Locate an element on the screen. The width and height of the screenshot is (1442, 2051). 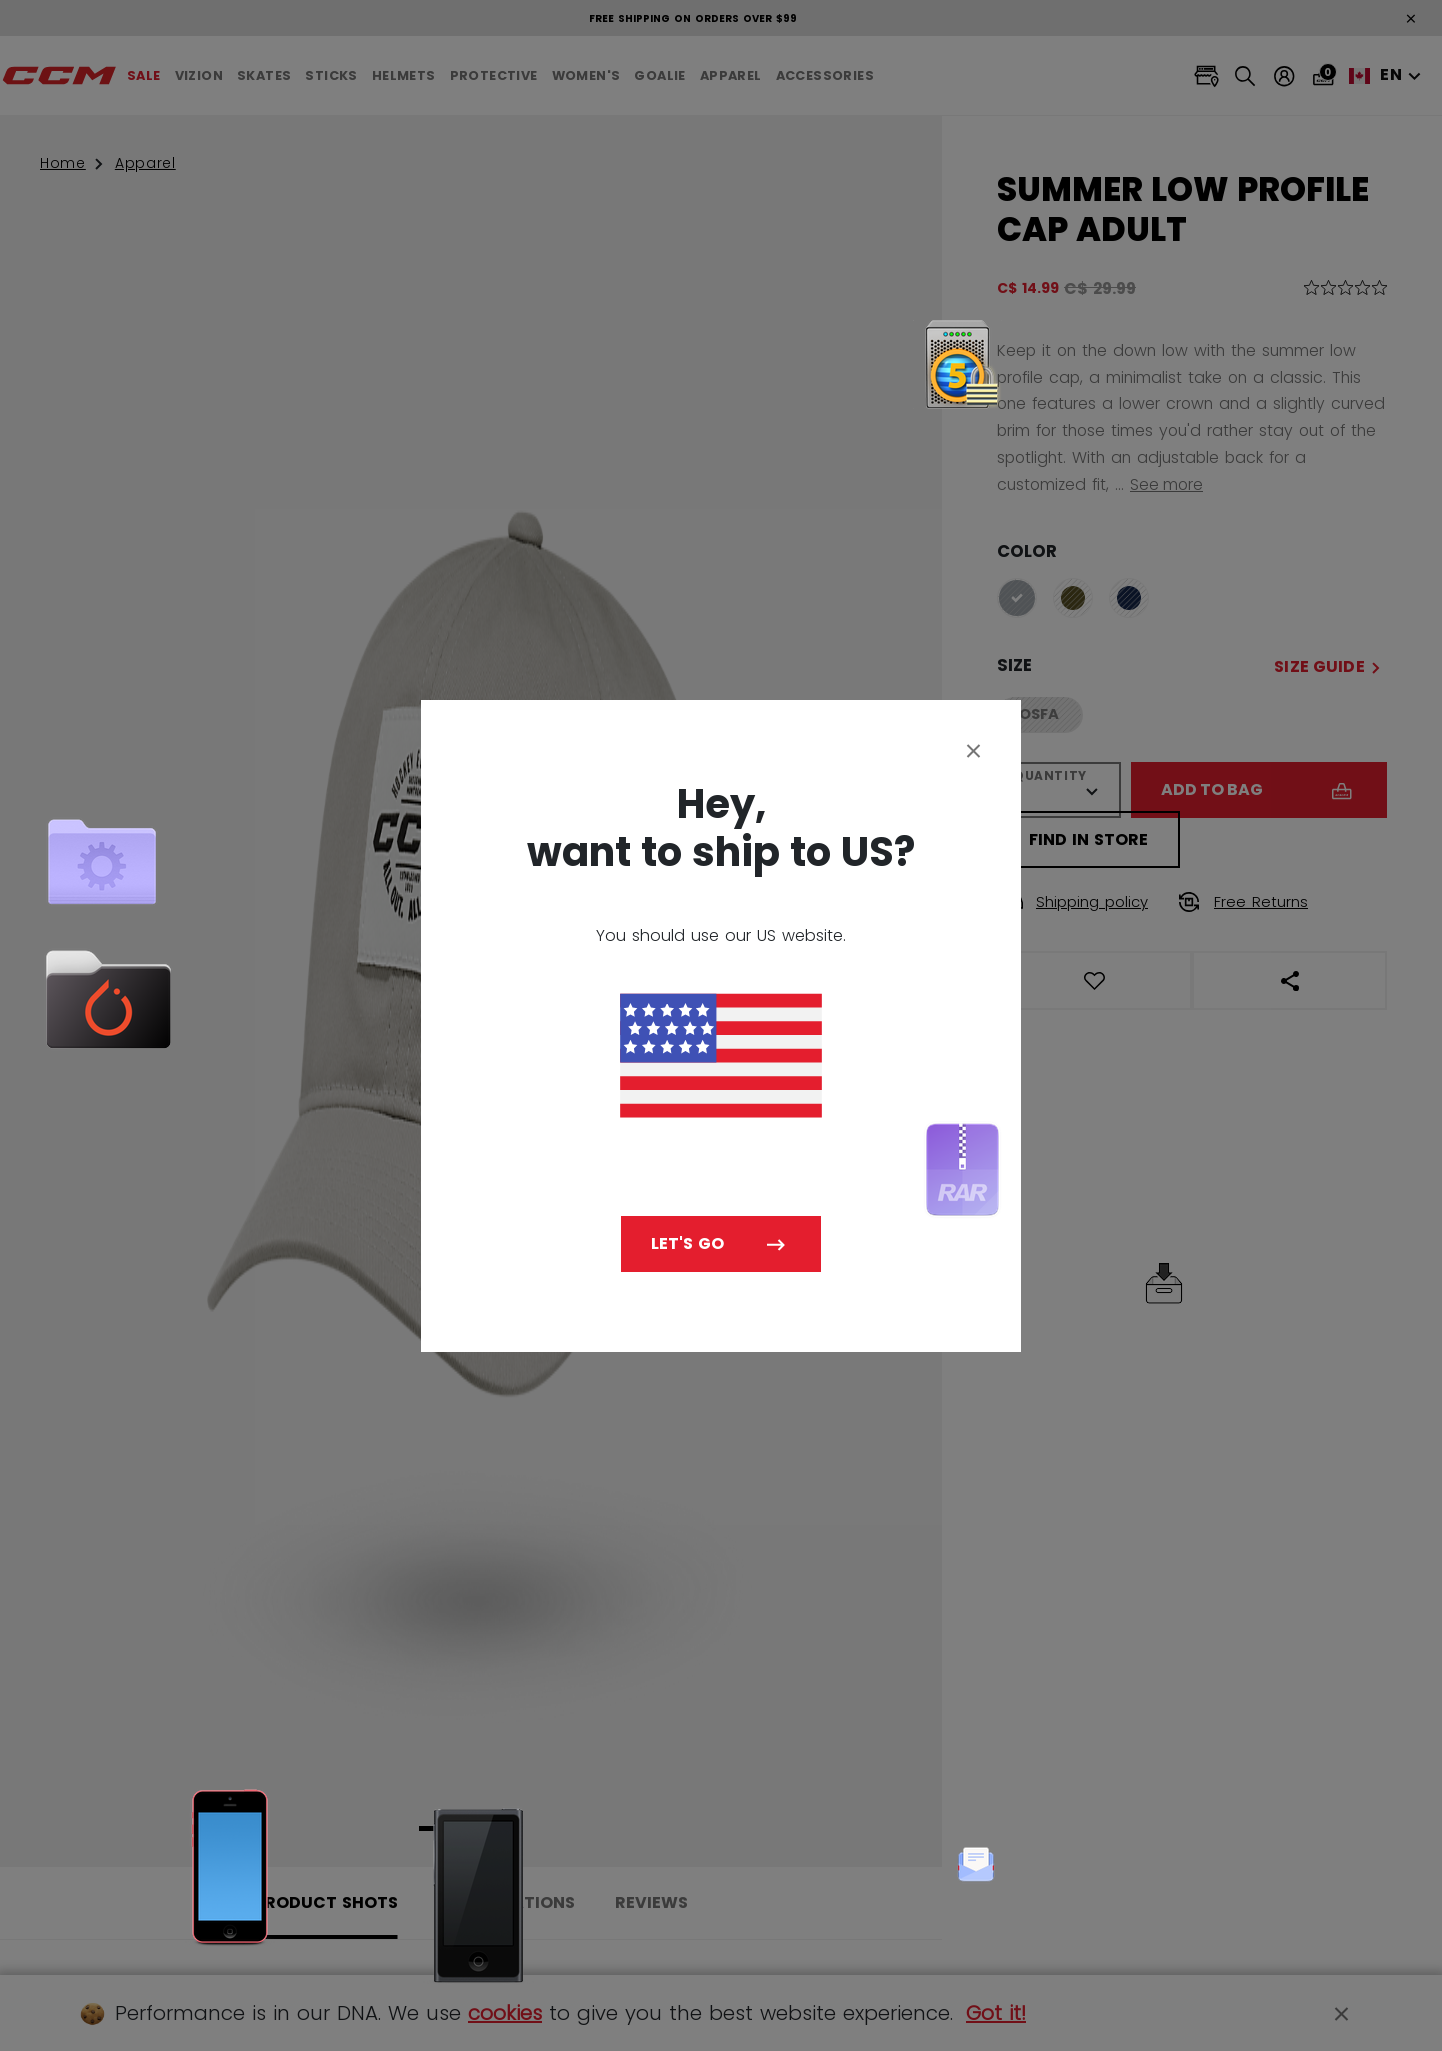
indicates a locked RAID 5 storage array is located at coordinates (957, 364).